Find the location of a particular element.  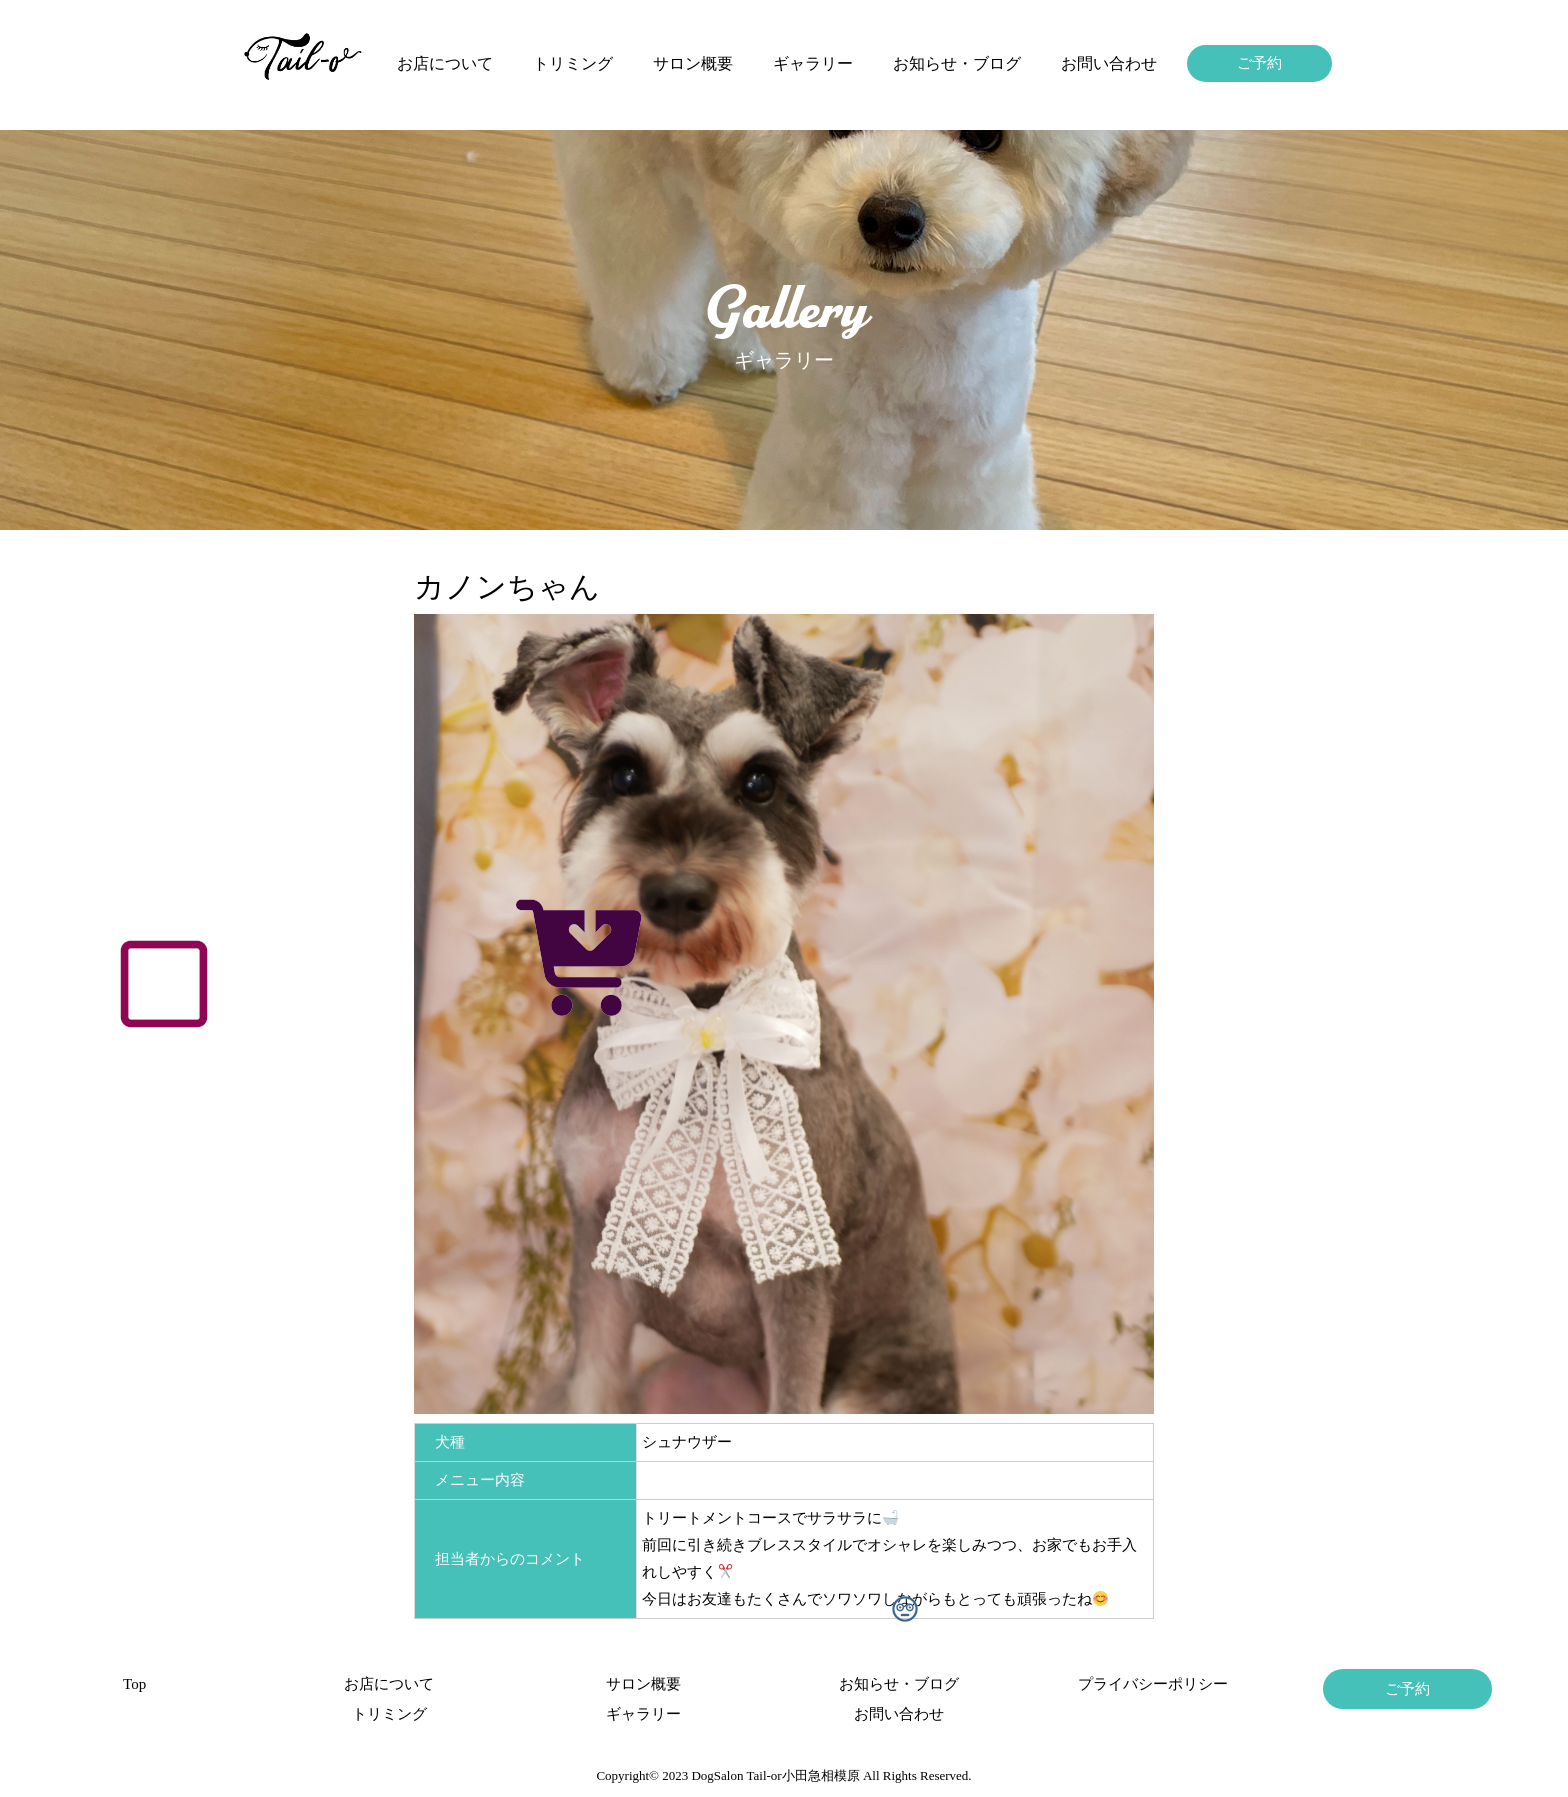

react with embarrassment or surprise is located at coordinates (905, 1609).